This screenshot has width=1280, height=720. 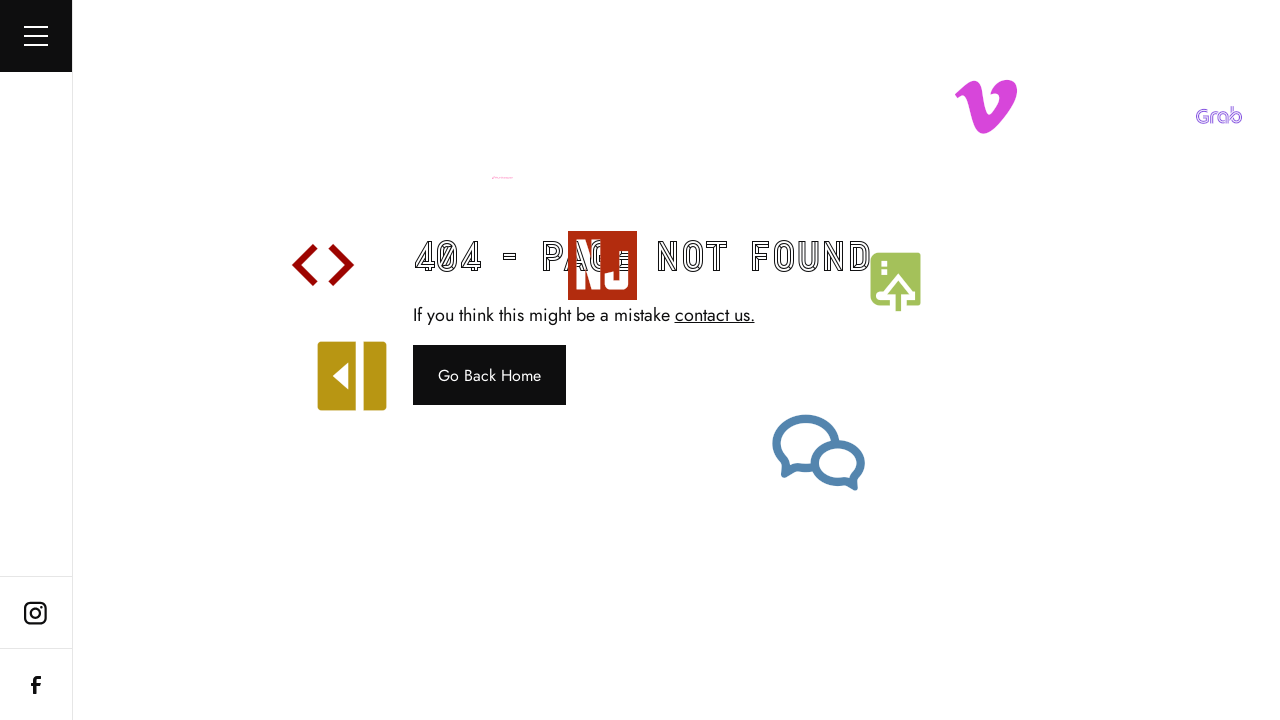 I want to click on open the Grab app, so click(x=1219, y=115).